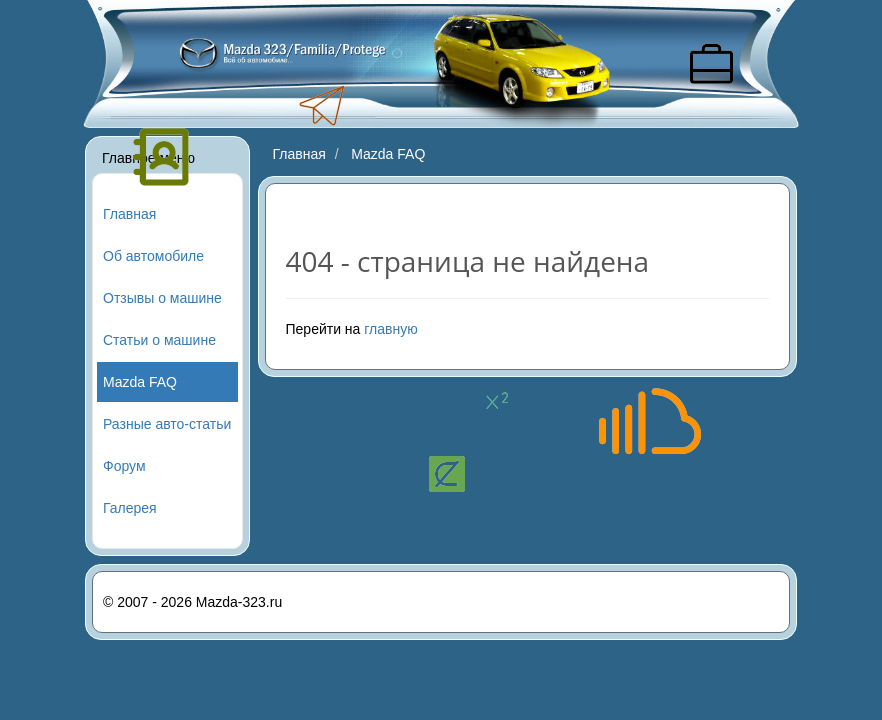 The image size is (882, 720). I want to click on open soundcloud app, so click(648, 424).